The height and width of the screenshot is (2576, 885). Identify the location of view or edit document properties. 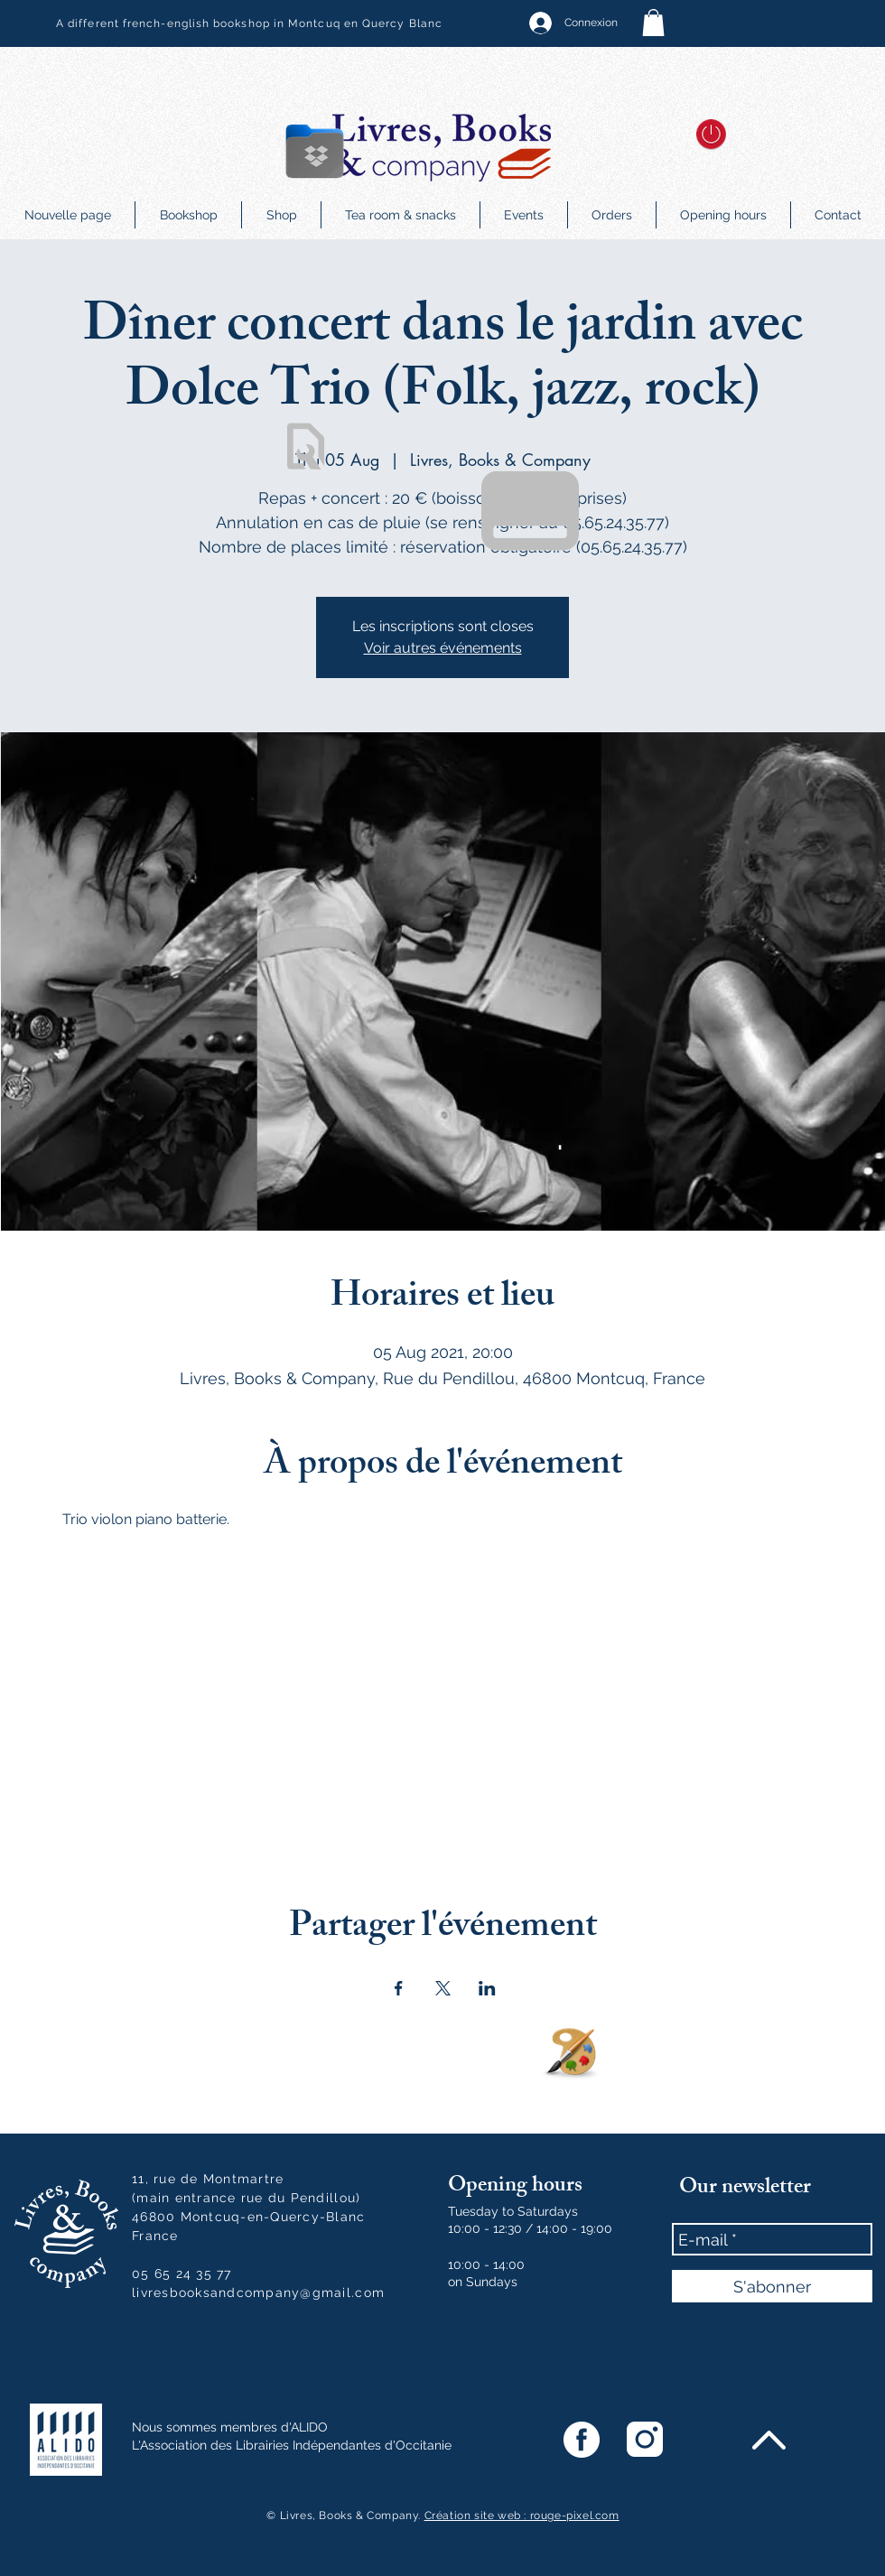
(305, 444).